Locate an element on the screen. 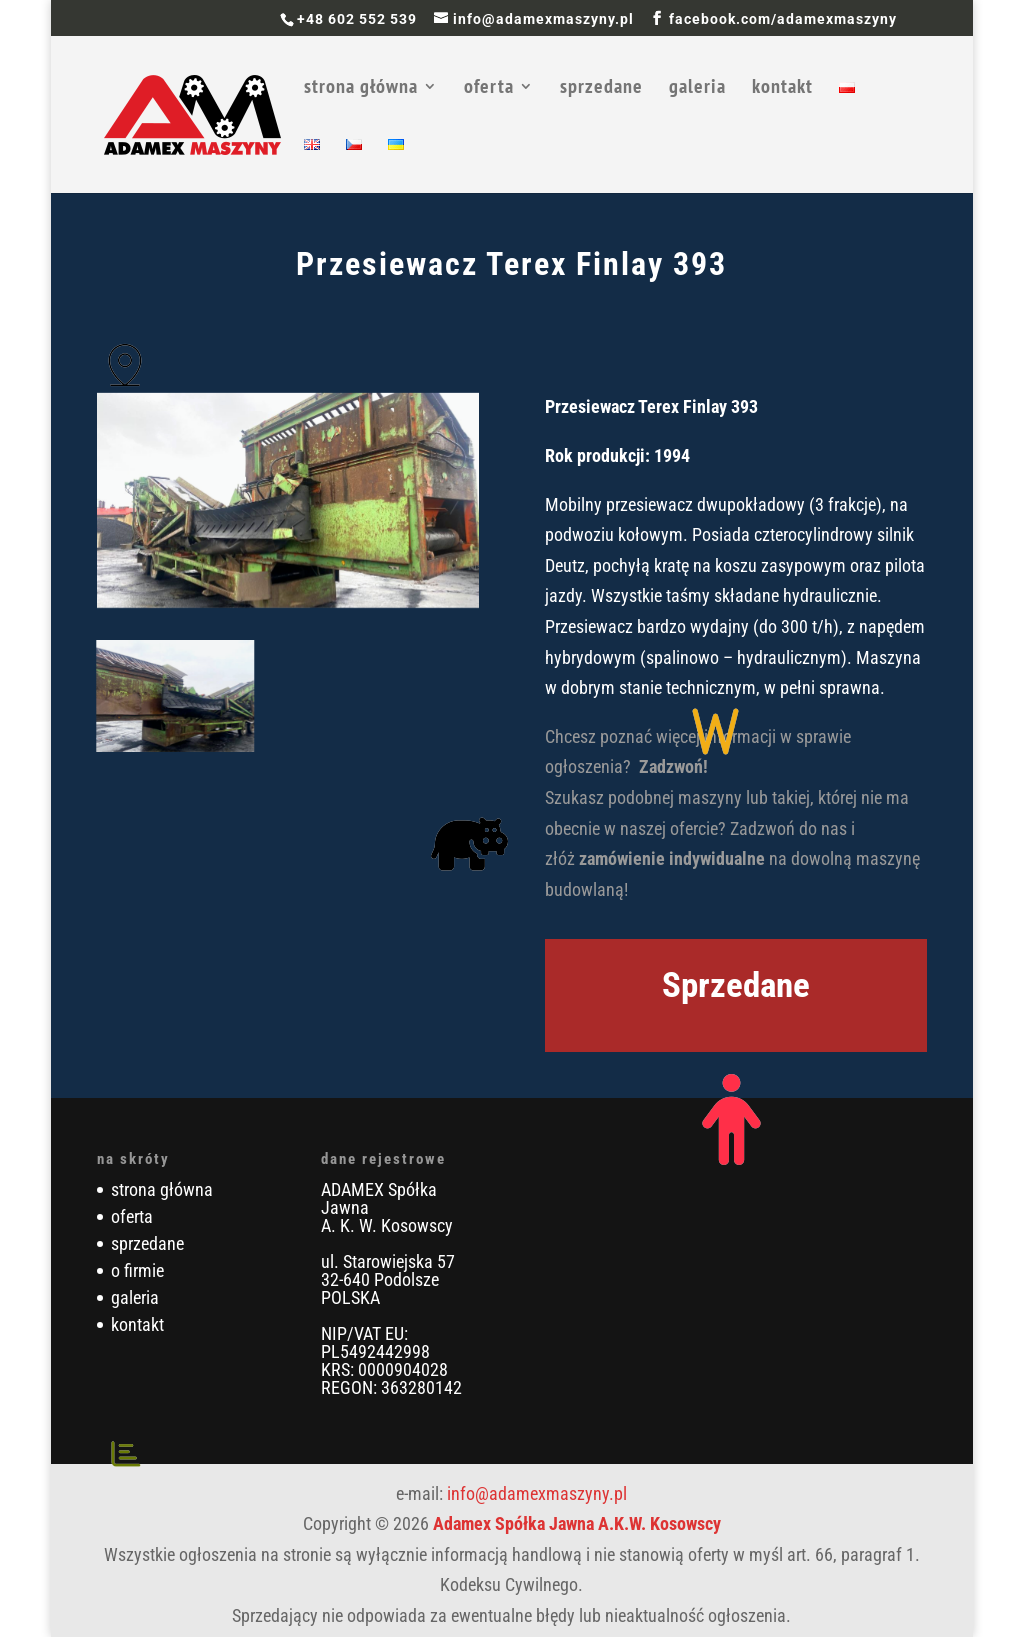 The image size is (1024, 1637). indicates male gender option is located at coordinates (731, 1119).